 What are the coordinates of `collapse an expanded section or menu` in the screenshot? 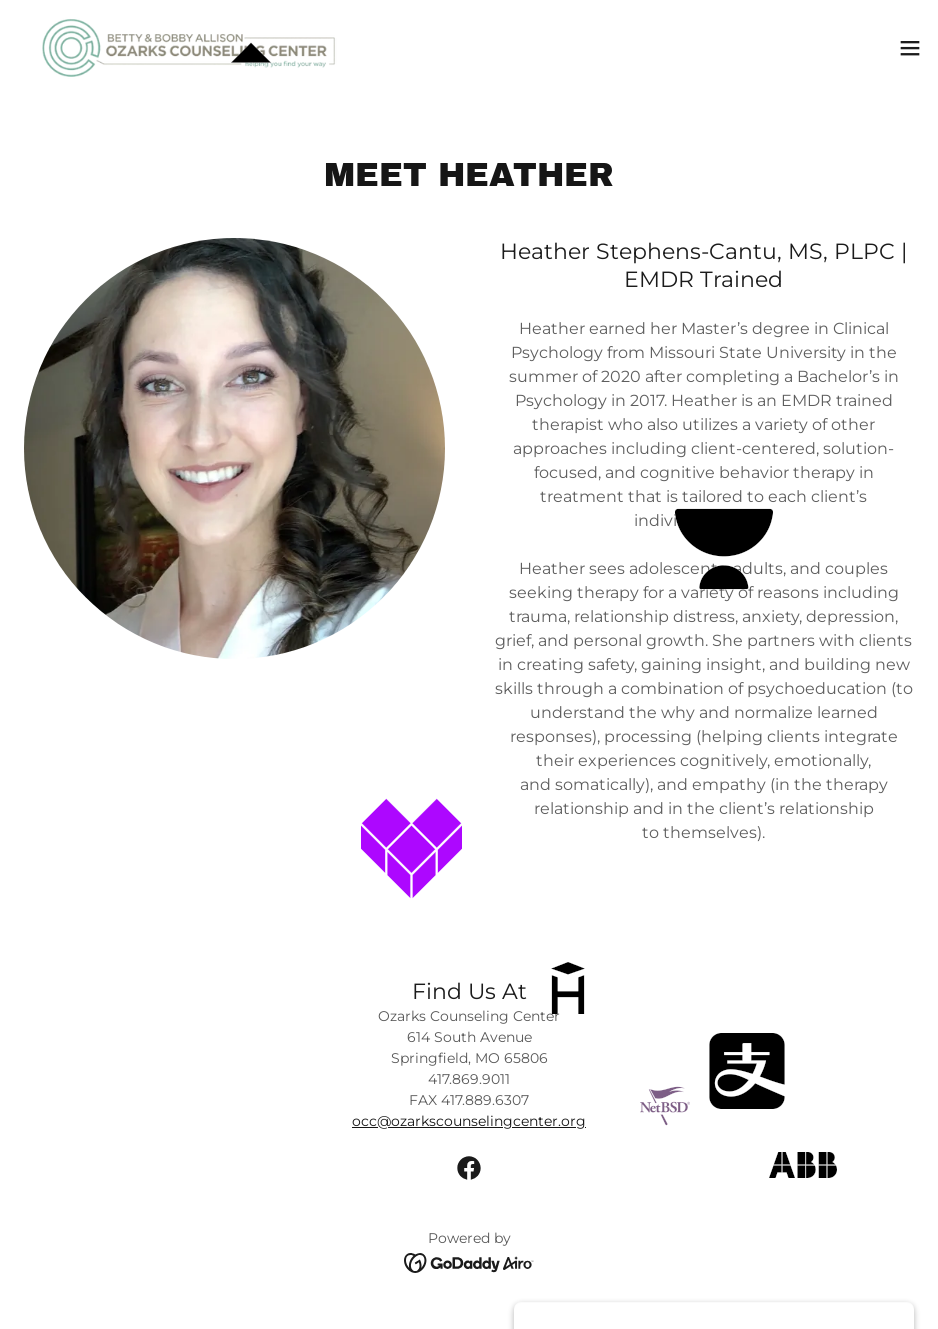 It's located at (251, 56).